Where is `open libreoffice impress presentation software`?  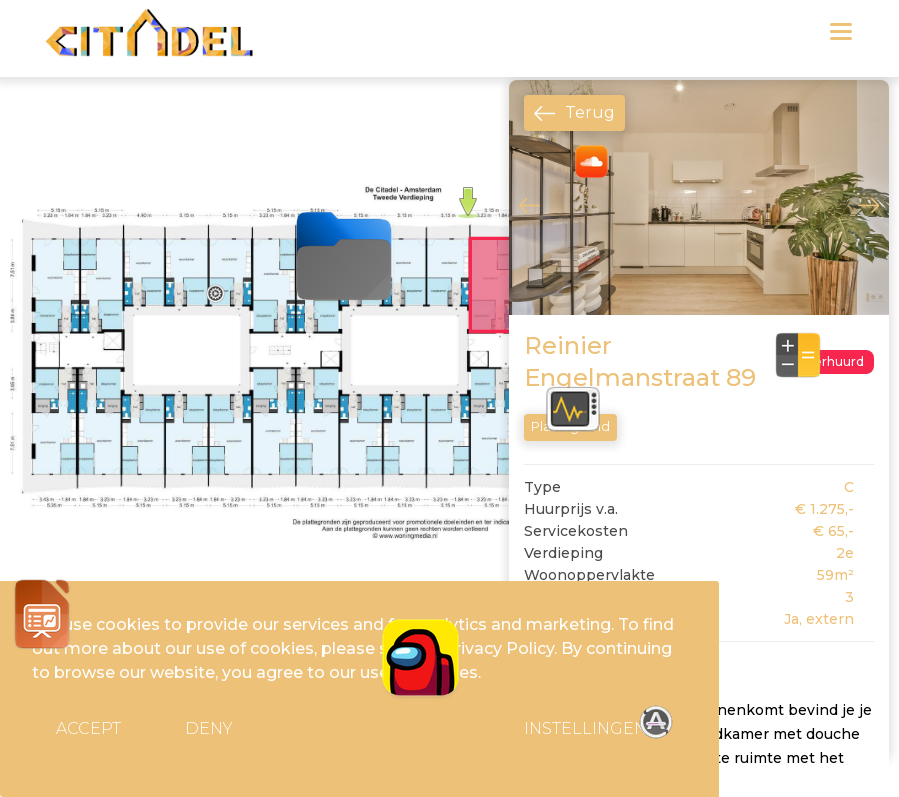 open libreoffice impress presentation software is located at coordinates (42, 614).